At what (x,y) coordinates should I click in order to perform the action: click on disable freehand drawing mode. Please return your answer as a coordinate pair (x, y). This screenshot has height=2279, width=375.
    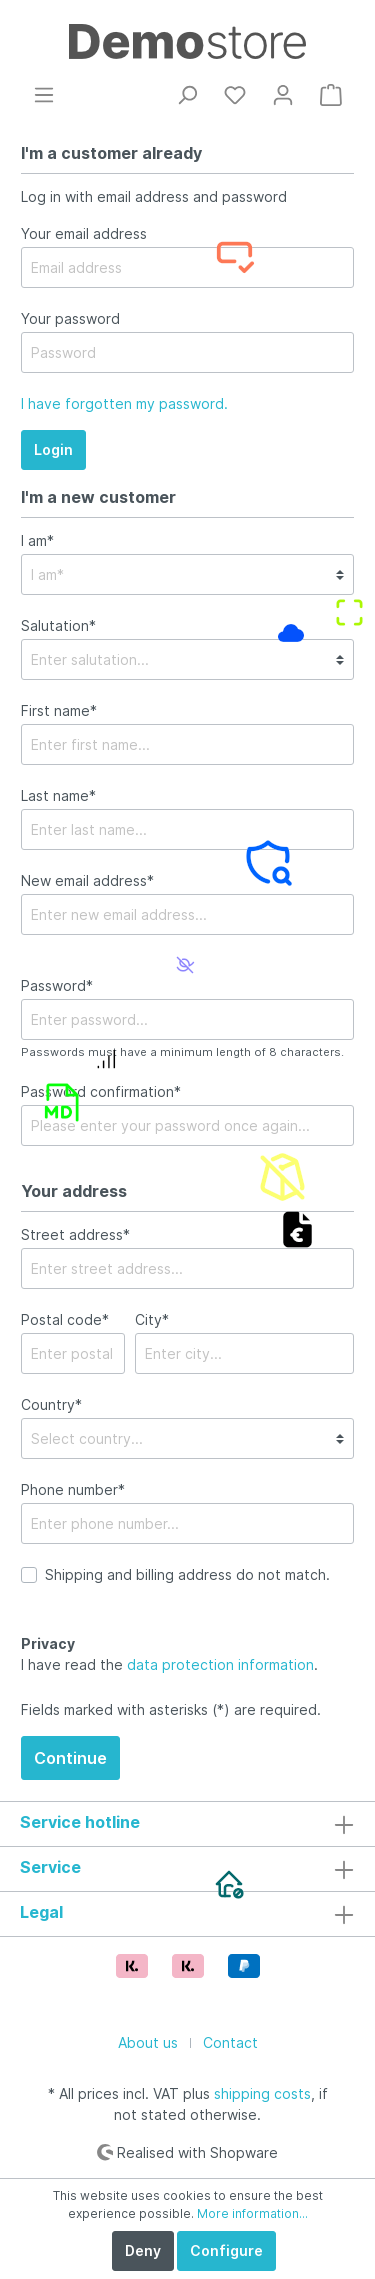
    Looking at the image, I should click on (185, 965).